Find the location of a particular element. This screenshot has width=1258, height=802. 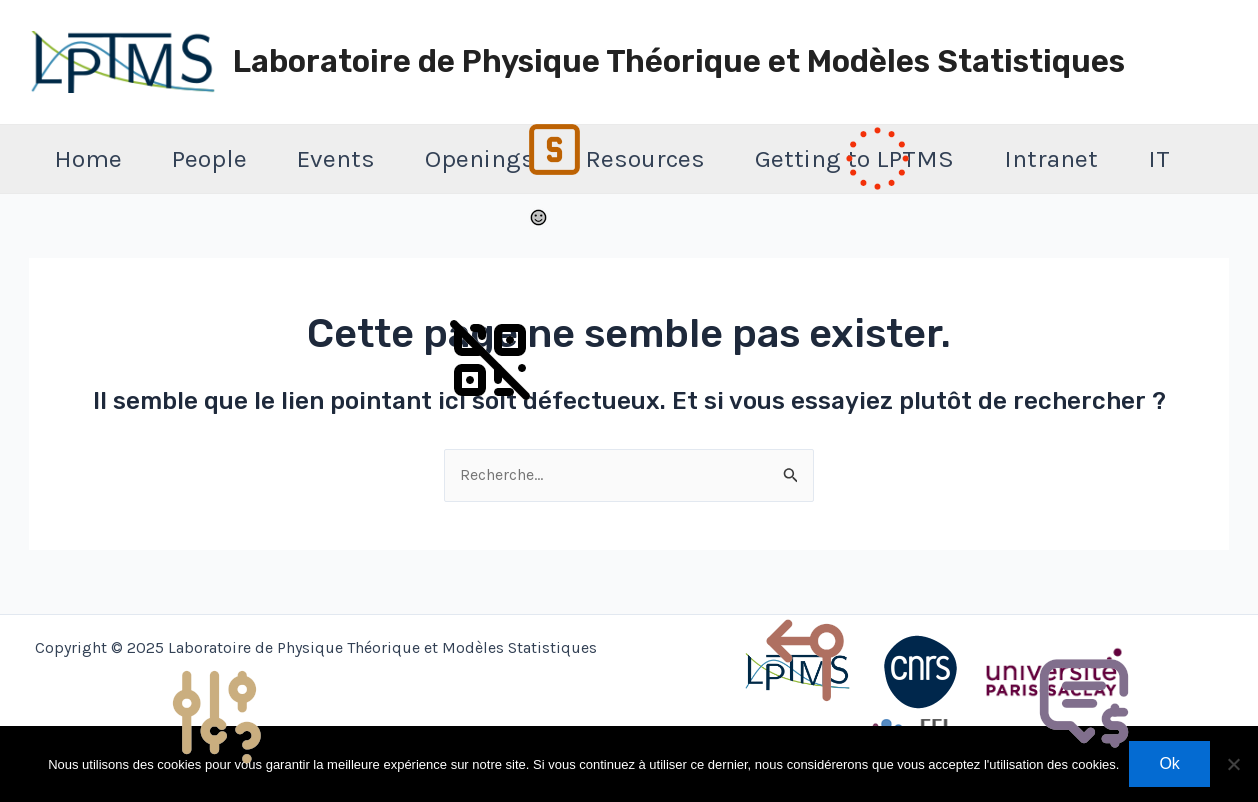

add an emoji or reaction to a message is located at coordinates (538, 217).